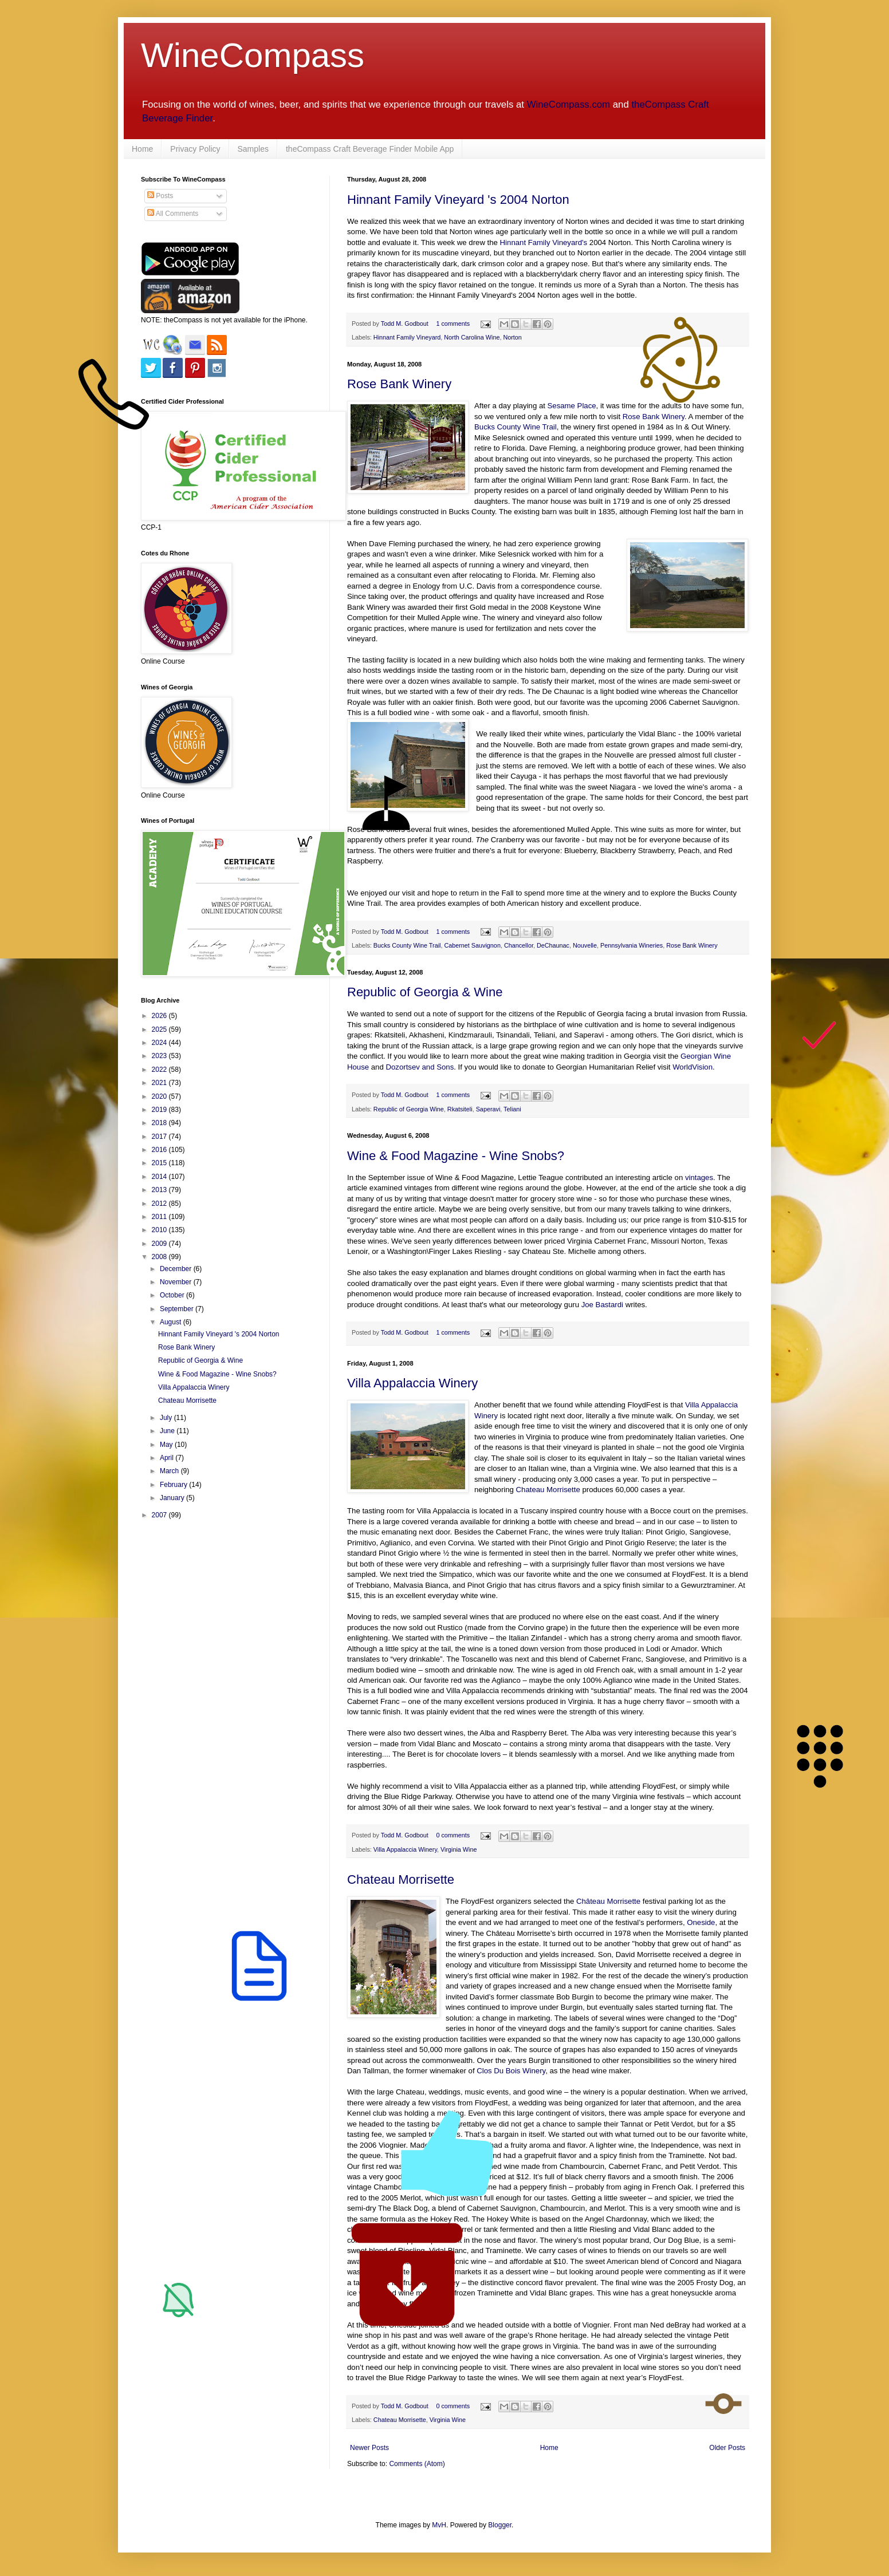 This screenshot has width=889, height=2576. What do you see at coordinates (386, 803) in the screenshot?
I see `view golf course or club information` at bounding box center [386, 803].